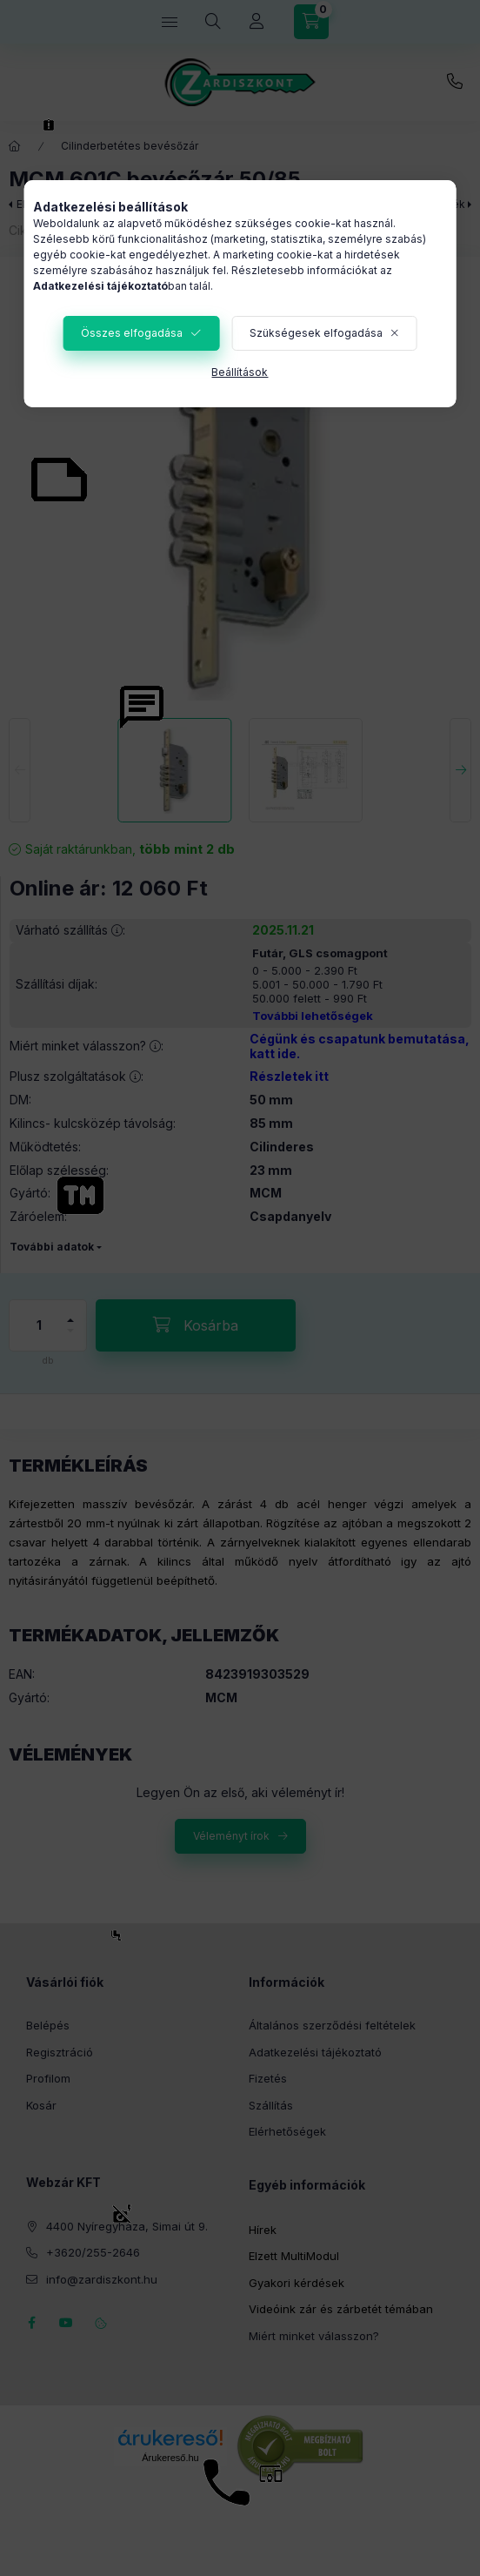  I want to click on create a new note, so click(59, 480).